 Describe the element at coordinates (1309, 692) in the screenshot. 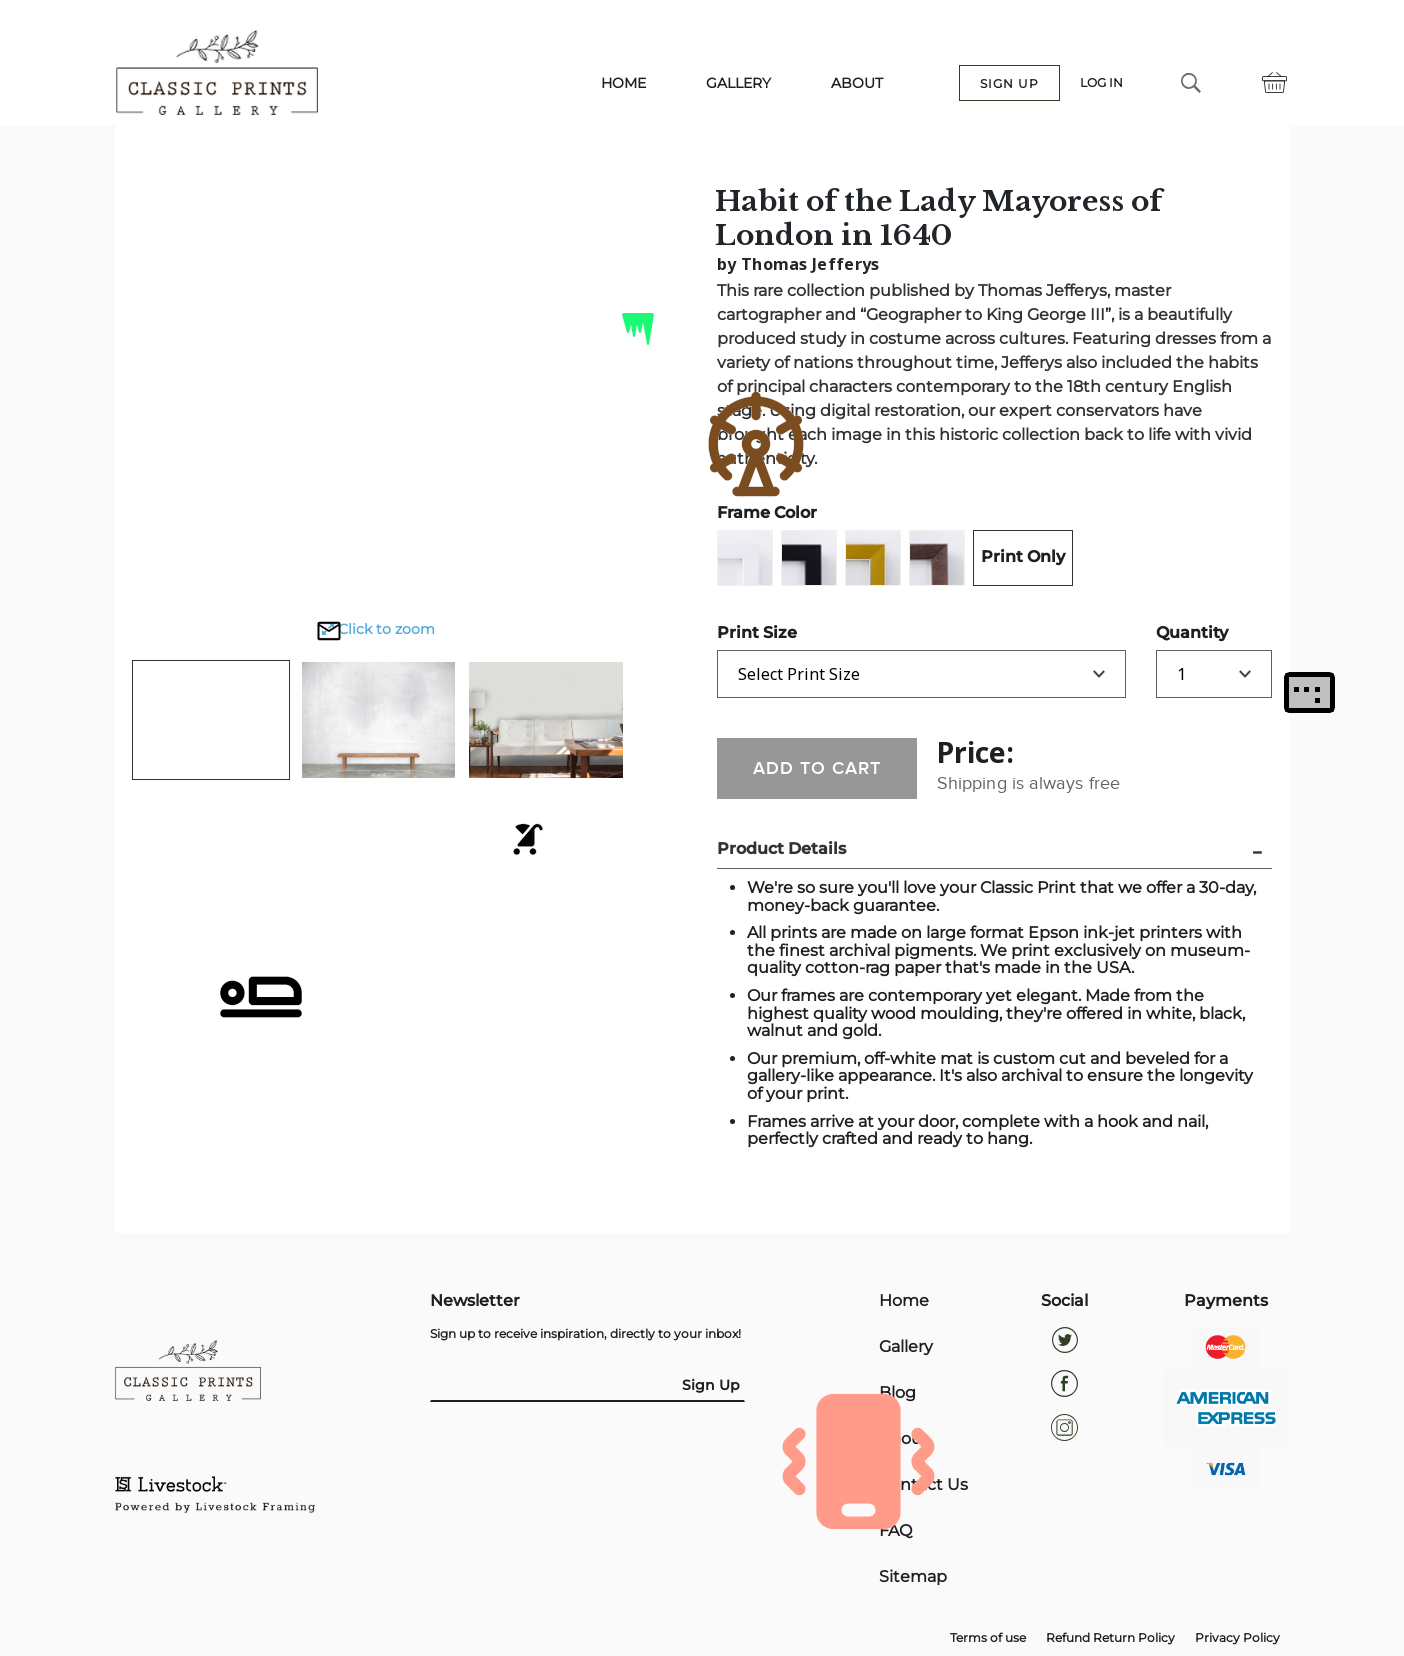

I see `adjust image aspect ratio settings` at that location.